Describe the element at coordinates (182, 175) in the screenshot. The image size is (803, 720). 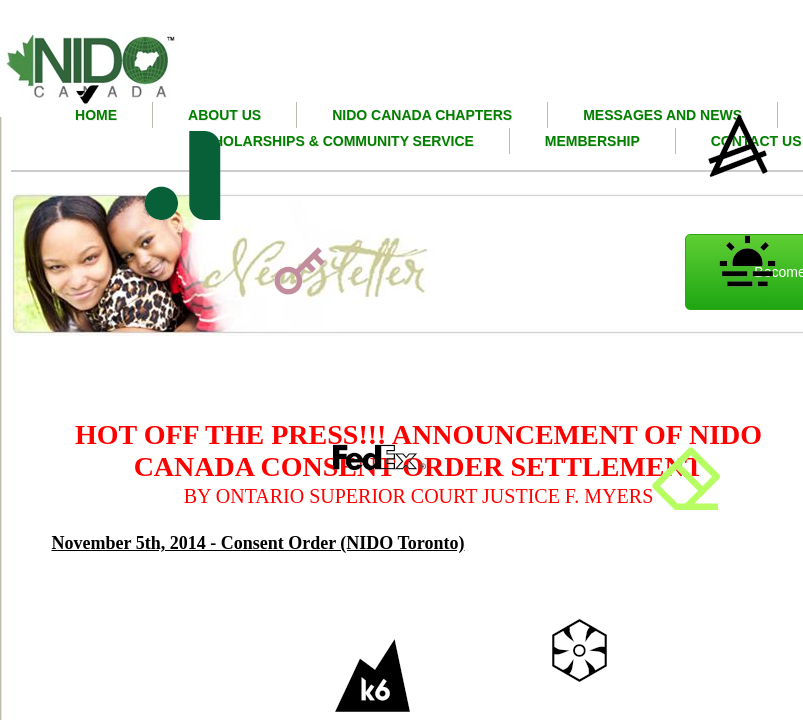
I see `visit dunked portfolio website` at that location.